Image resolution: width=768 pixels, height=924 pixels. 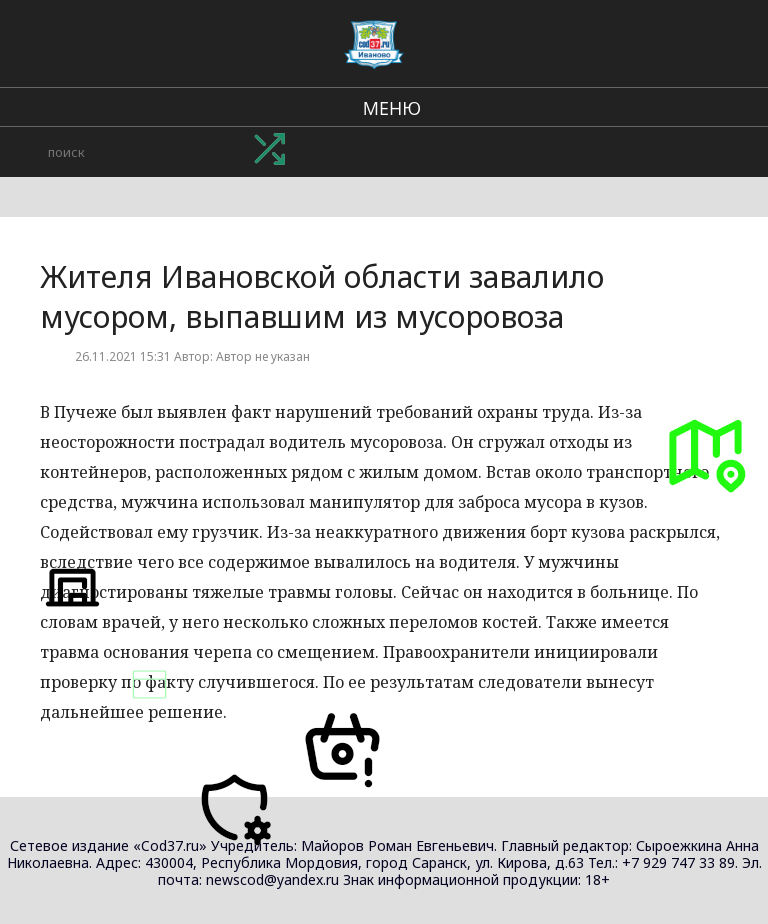 What do you see at coordinates (342, 746) in the screenshot?
I see `indicates an issue with your shopping basket` at bounding box center [342, 746].